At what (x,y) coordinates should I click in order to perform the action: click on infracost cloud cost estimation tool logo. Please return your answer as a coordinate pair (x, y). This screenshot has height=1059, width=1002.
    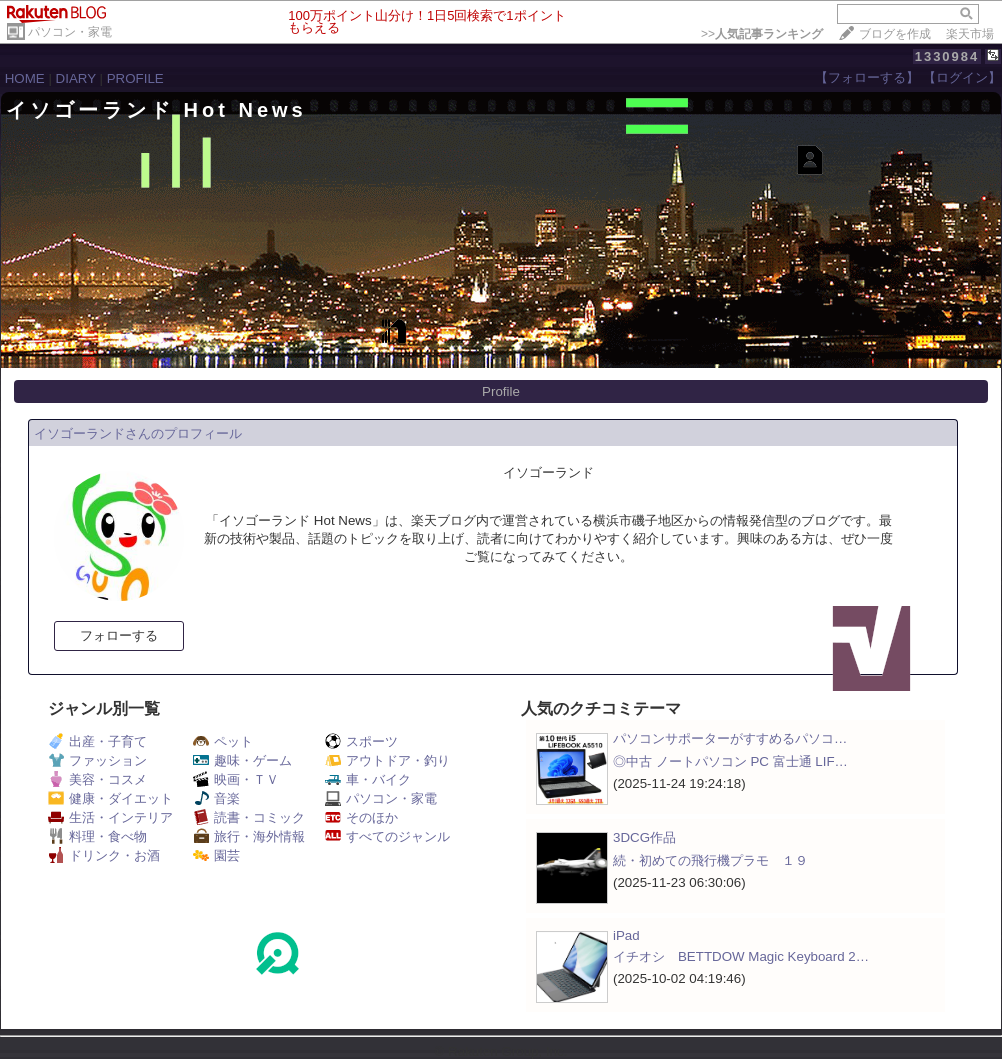
    Looking at the image, I should click on (394, 331).